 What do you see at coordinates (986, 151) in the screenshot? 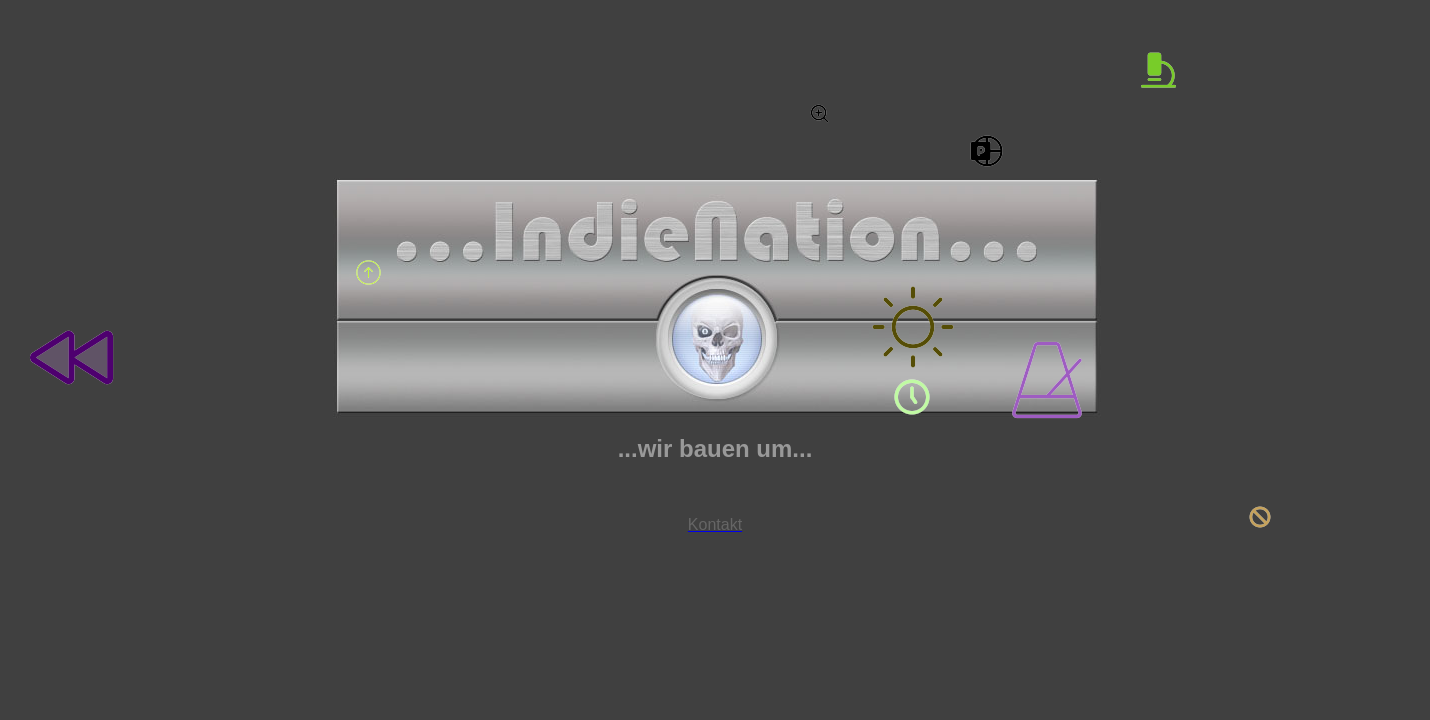
I see `open Microsoft PowerPoint` at bounding box center [986, 151].